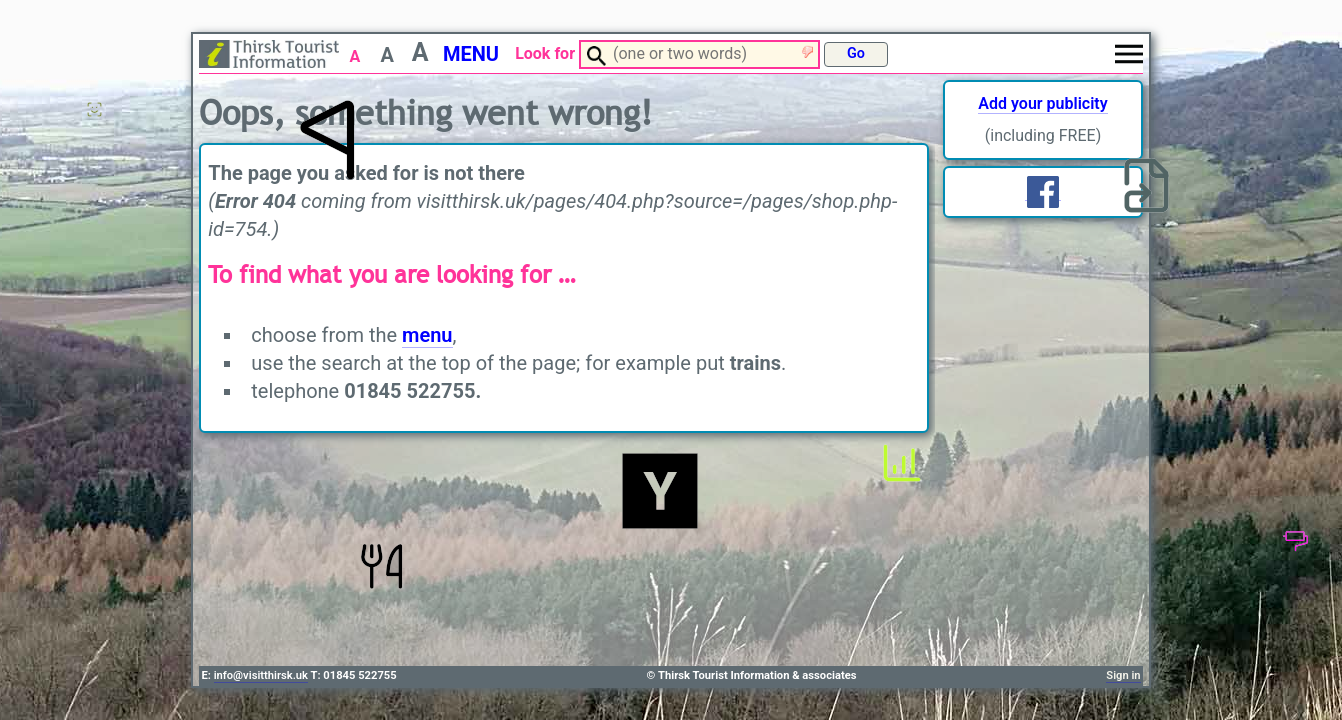  Describe the element at coordinates (329, 140) in the screenshot. I see `mark or flag an item for review` at that location.